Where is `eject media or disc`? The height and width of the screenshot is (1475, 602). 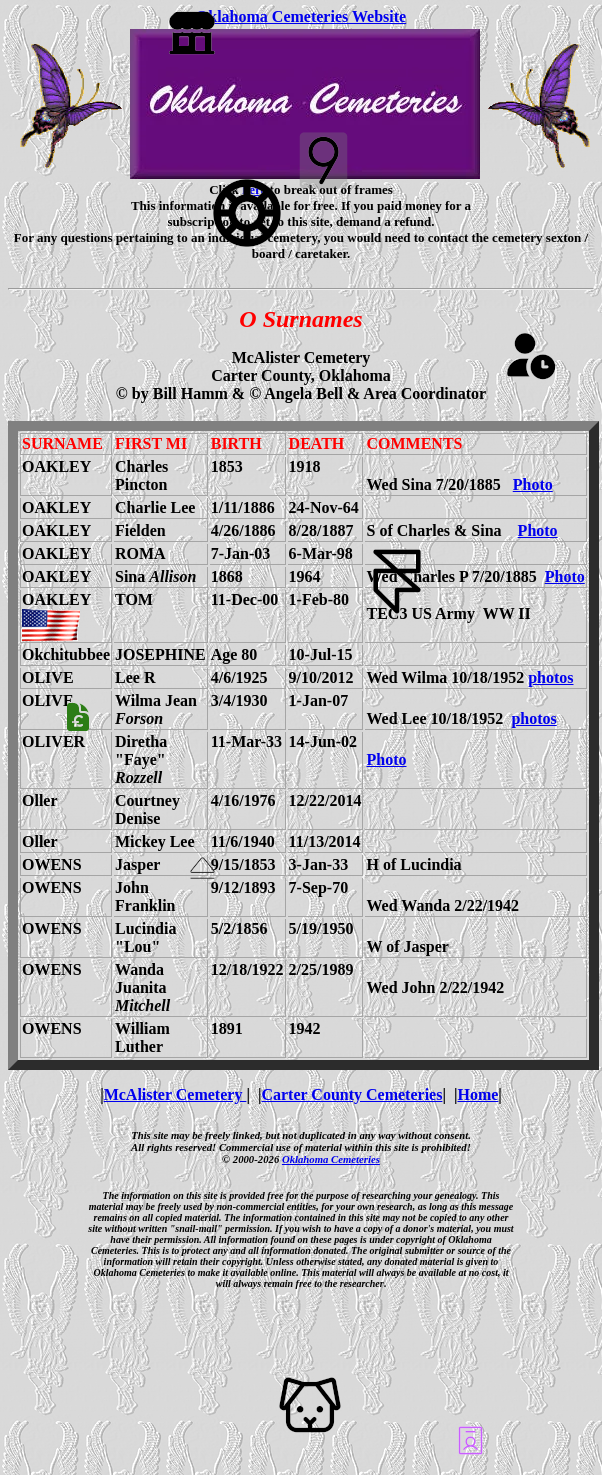 eject media or disc is located at coordinates (202, 869).